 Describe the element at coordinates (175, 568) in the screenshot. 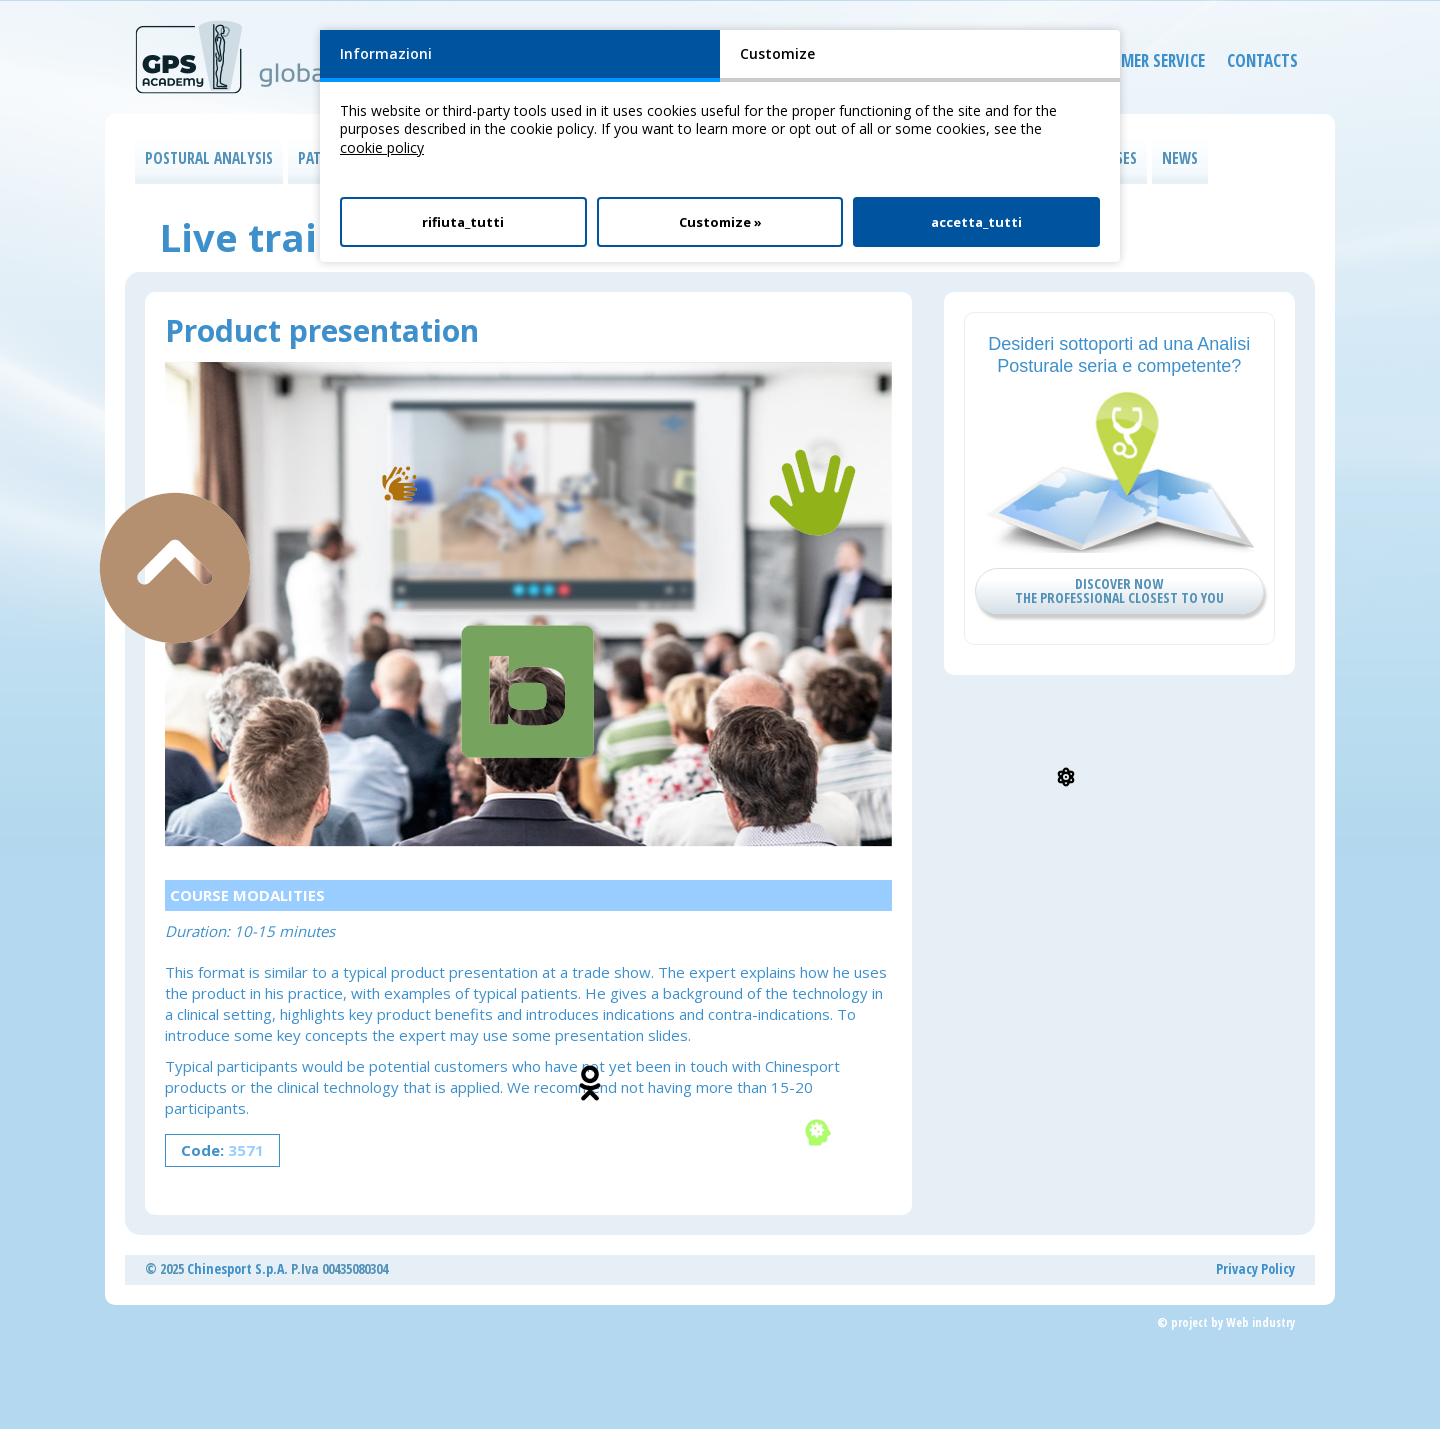

I see `scroll to top of page` at that location.